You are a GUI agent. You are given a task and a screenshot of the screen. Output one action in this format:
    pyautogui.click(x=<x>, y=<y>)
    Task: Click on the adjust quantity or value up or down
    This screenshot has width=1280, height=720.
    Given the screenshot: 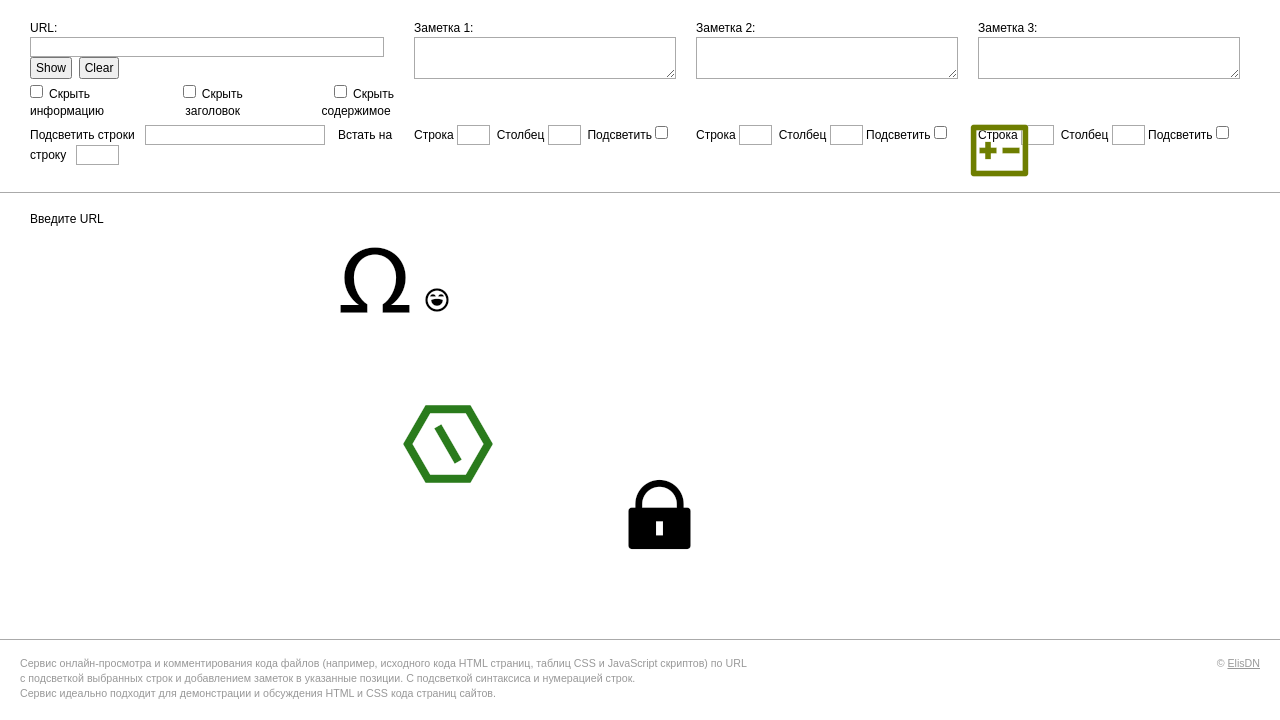 What is the action you would take?
    pyautogui.click(x=999, y=150)
    